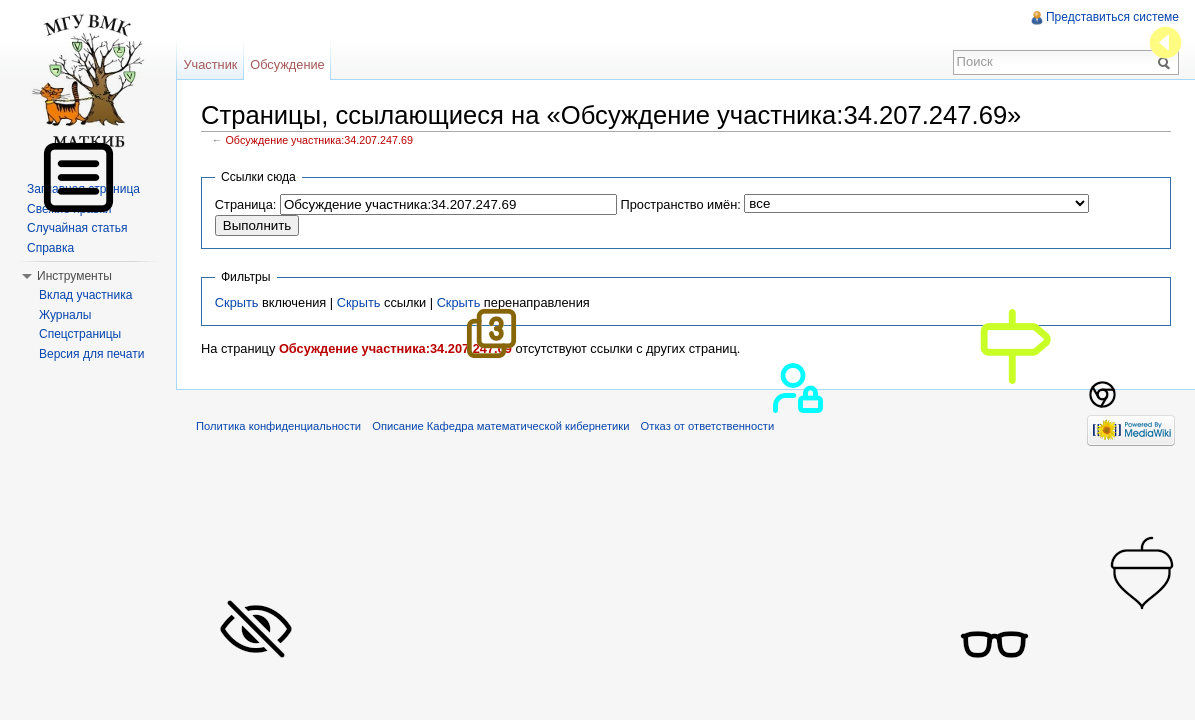 This screenshot has width=1195, height=720. I want to click on open navigation menu, so click(78, 177).